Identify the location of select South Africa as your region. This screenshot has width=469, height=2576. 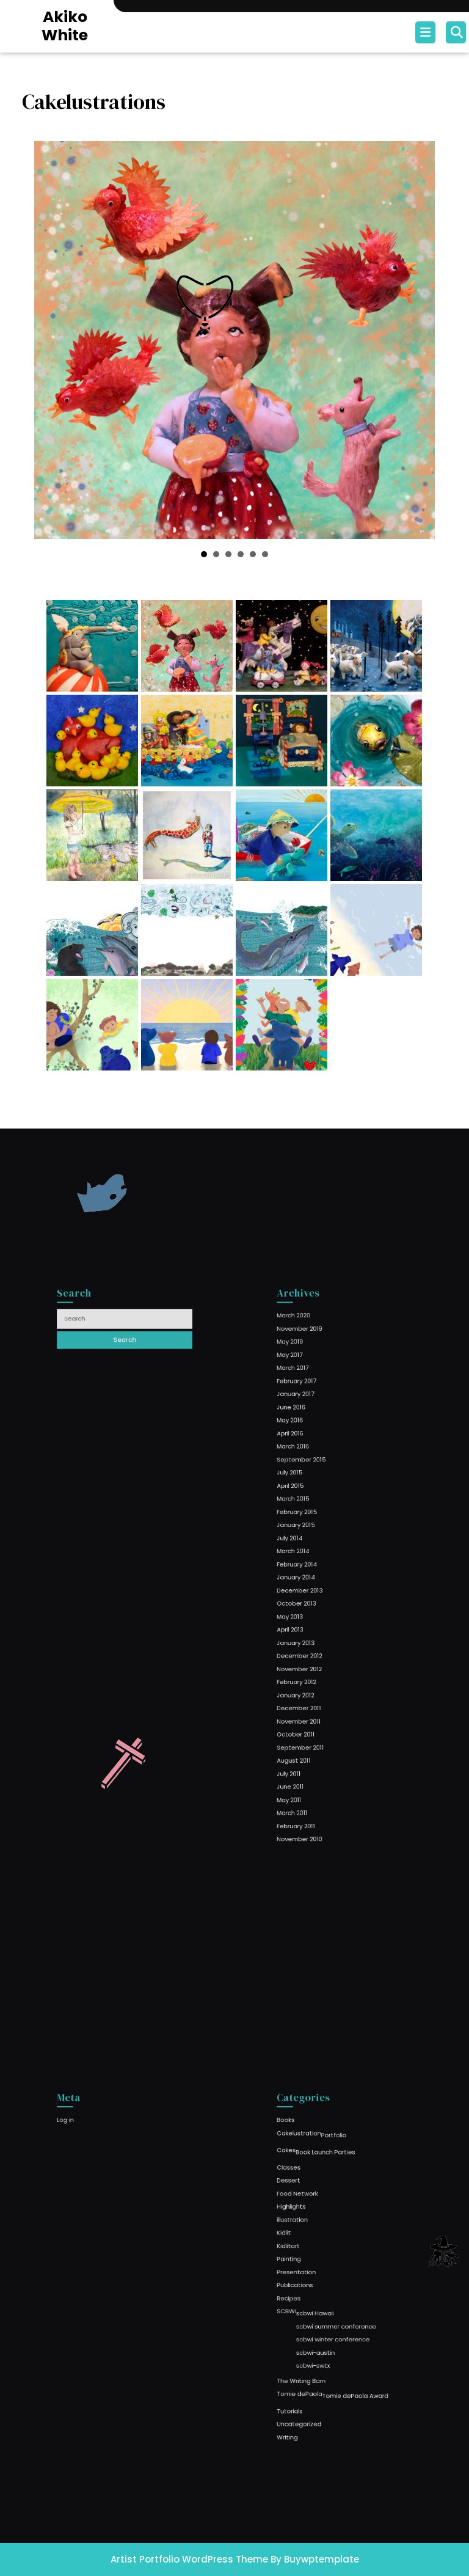
(102, 1193).